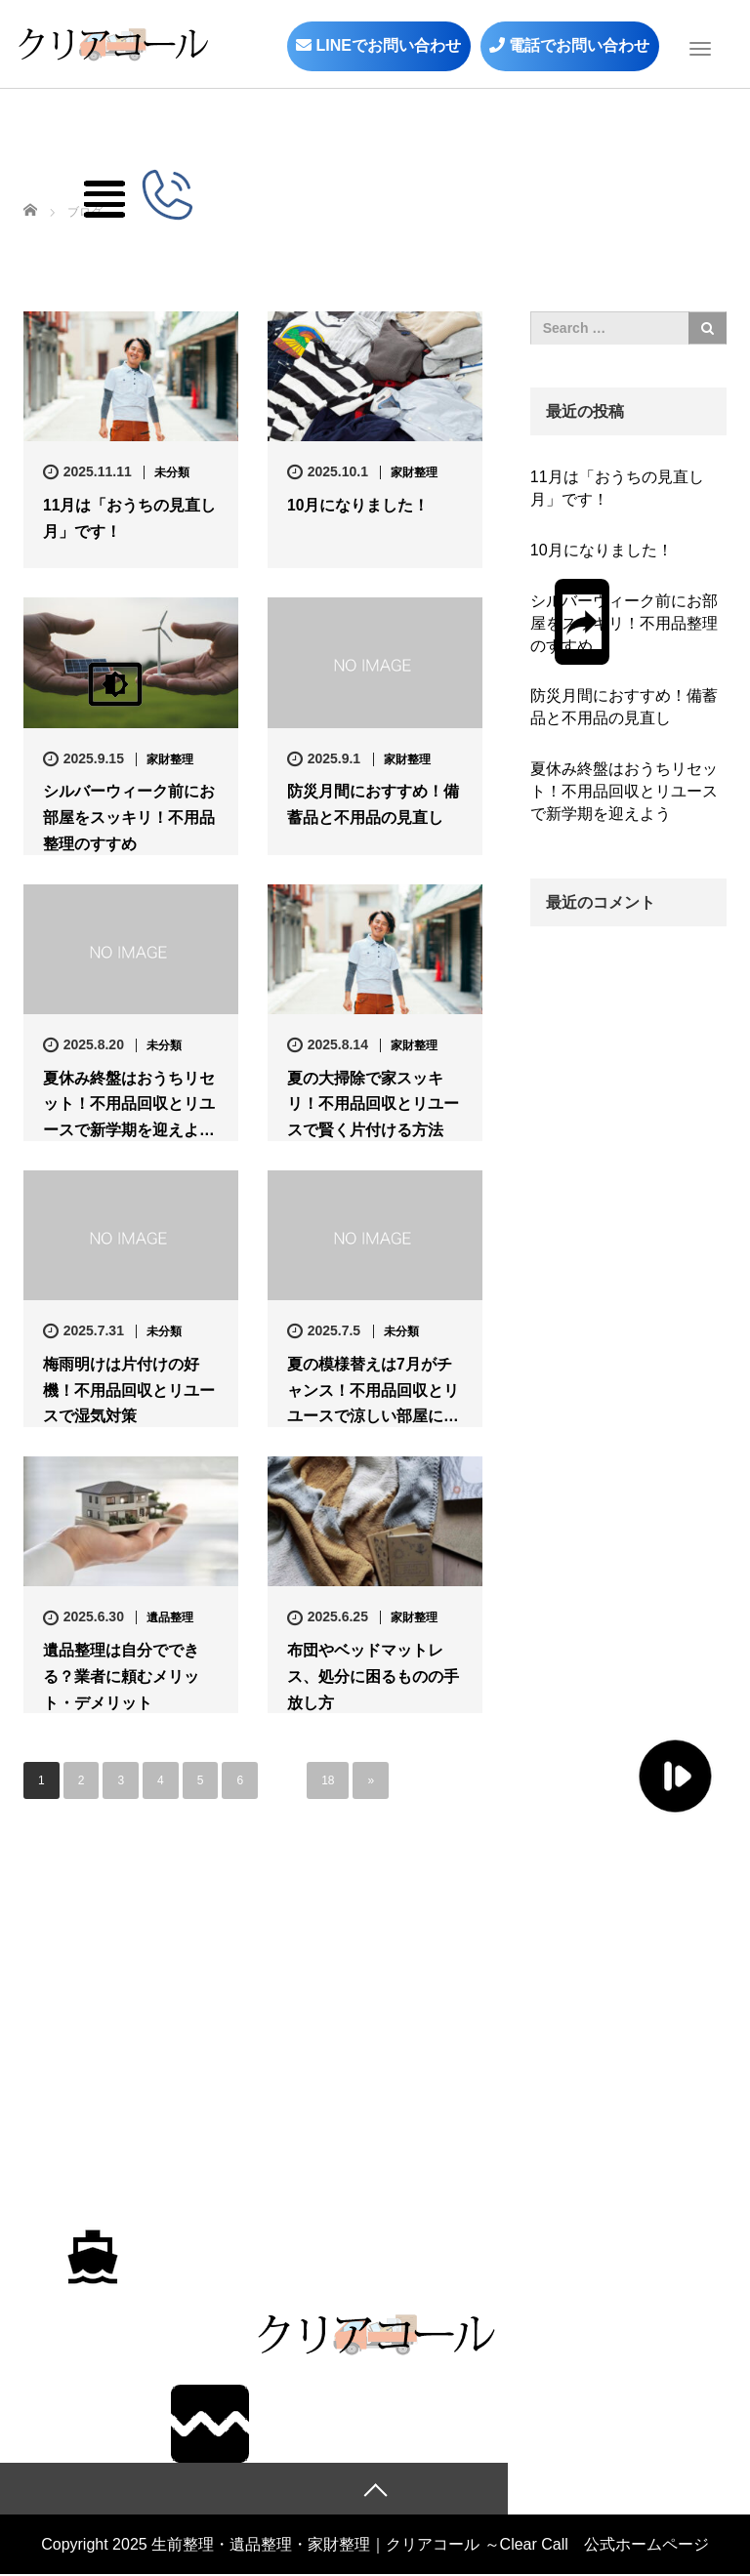 This screenshot has width=750, height=2576. I want to click on adjust display brightness settings, so click(115, 684).